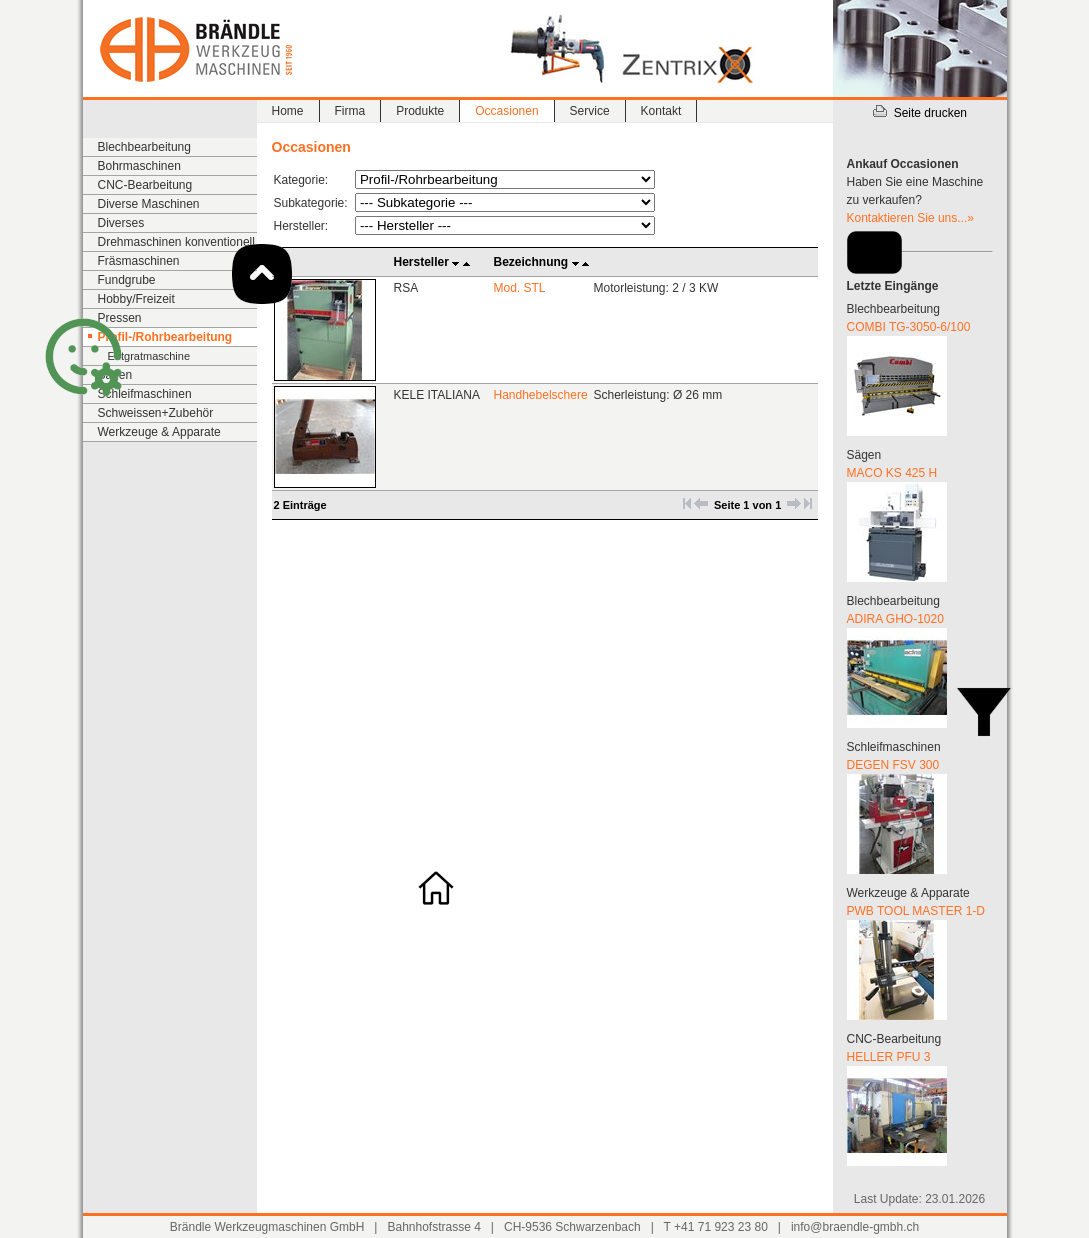 This screenshot has height=1238, width=1089. What do you see at coordinates (262, 274) in the screenshot?
I see `scroll to top of page` at bounding box center [262, 274].